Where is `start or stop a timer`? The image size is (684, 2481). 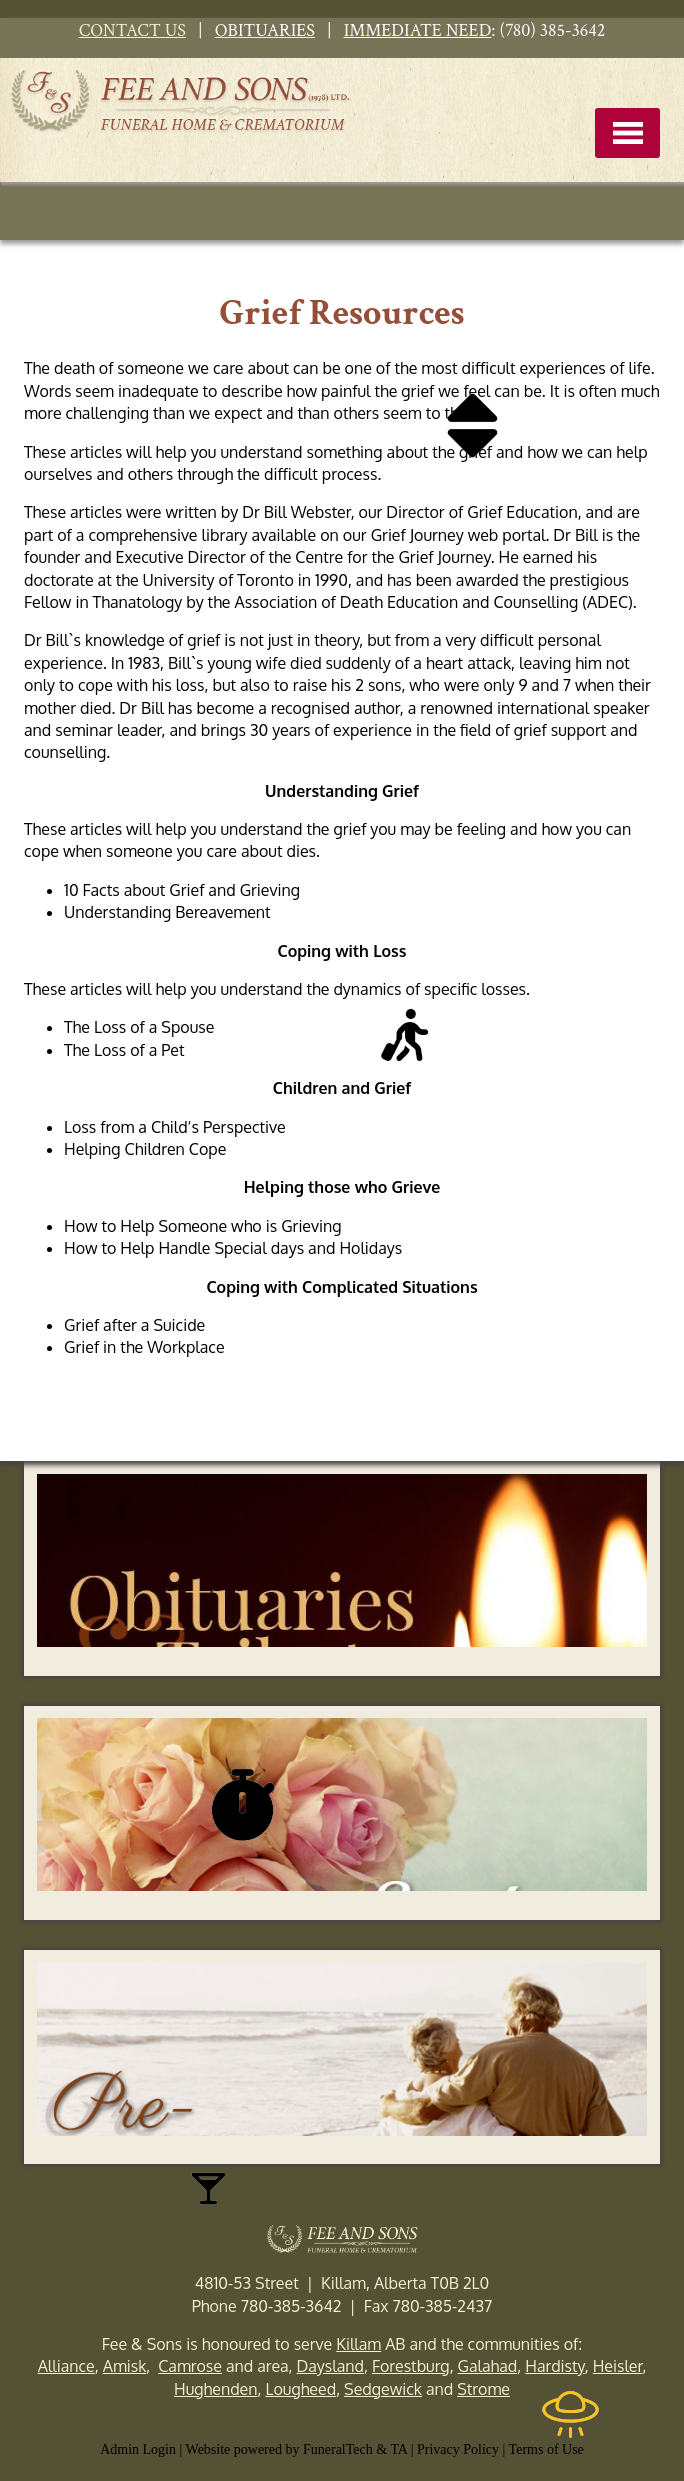 start or stop a timer is located at coordinates (242, 1805).